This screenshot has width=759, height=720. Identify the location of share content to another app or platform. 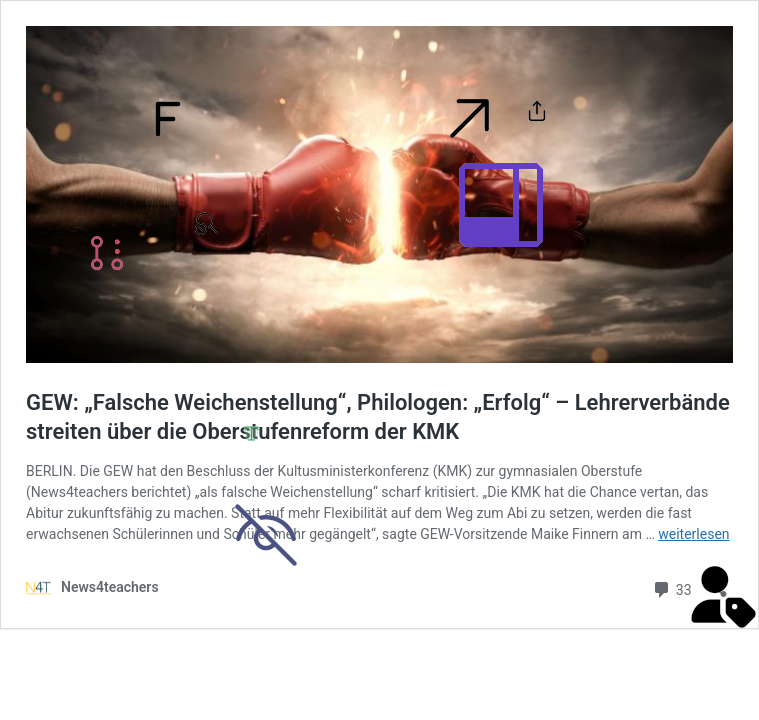
(537, 111).